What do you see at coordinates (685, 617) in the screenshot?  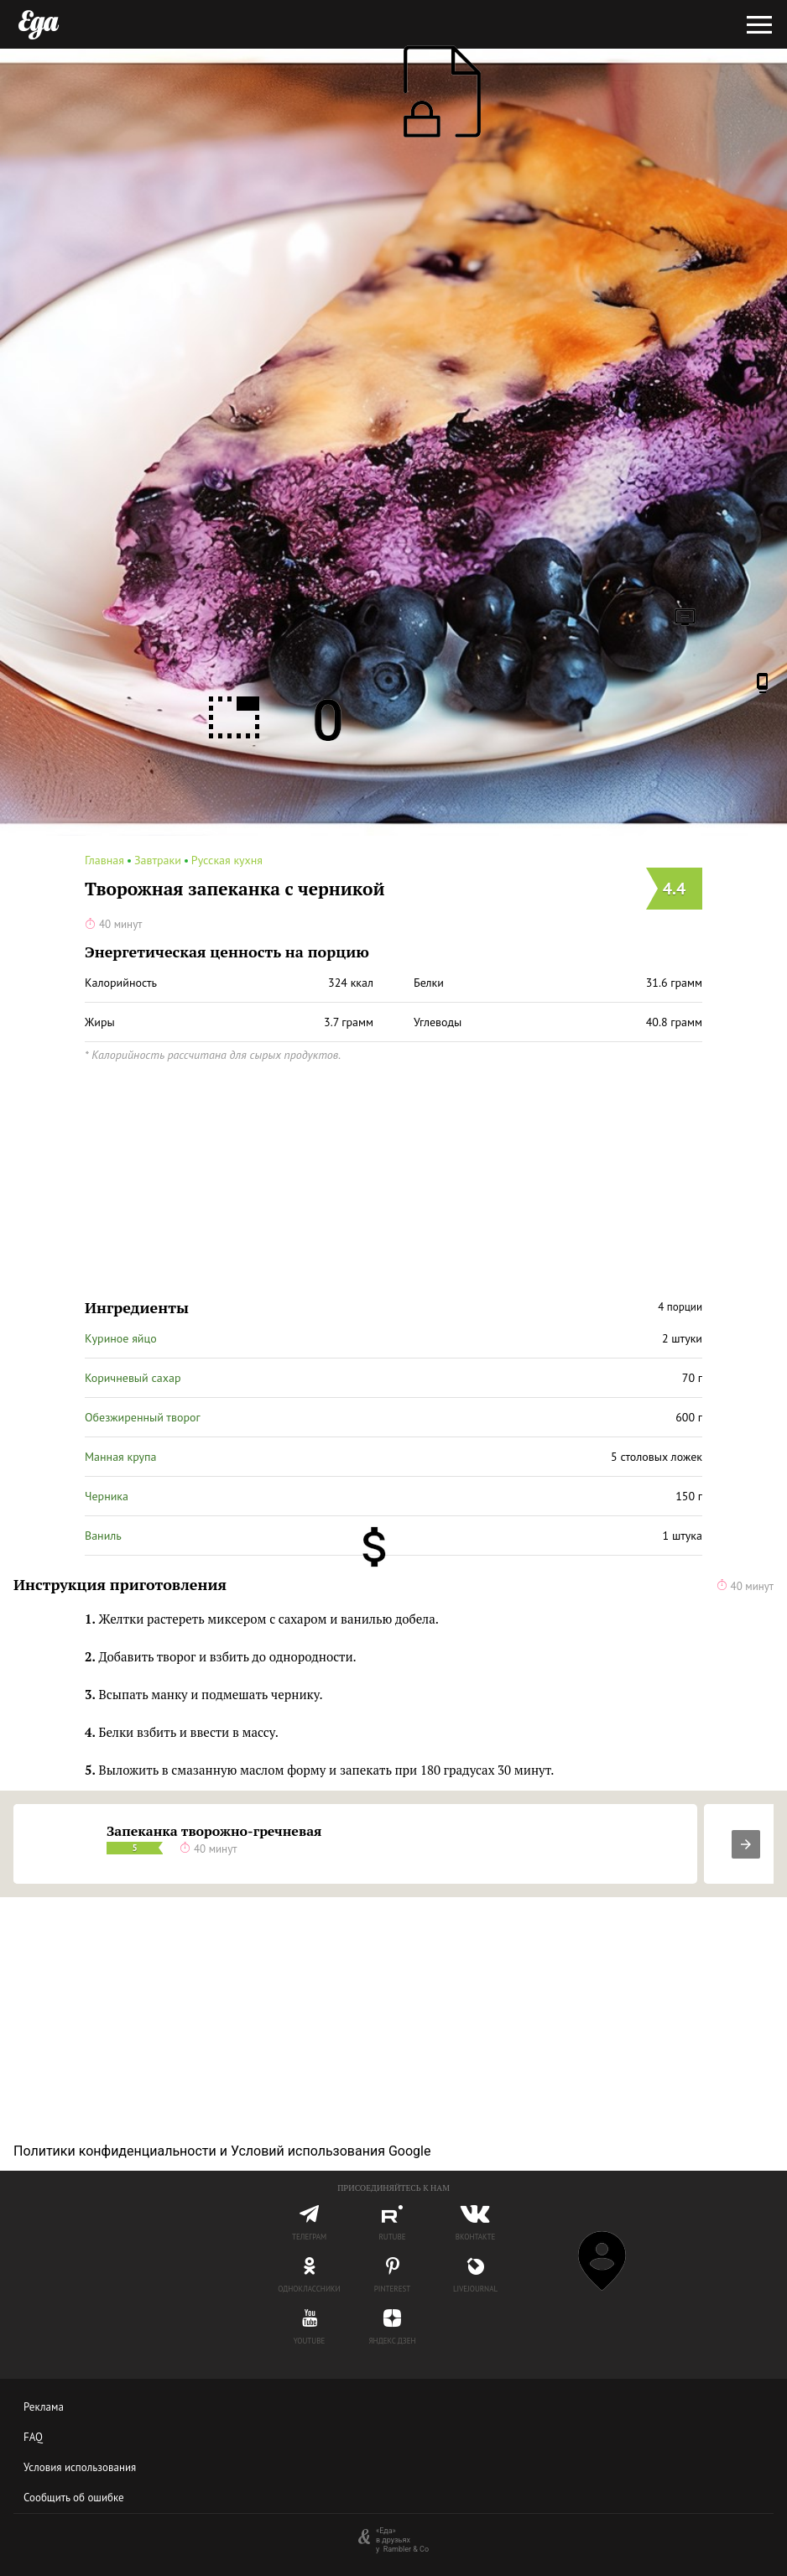 I see `remove video from watch queue` at bounding box center [685, 617].